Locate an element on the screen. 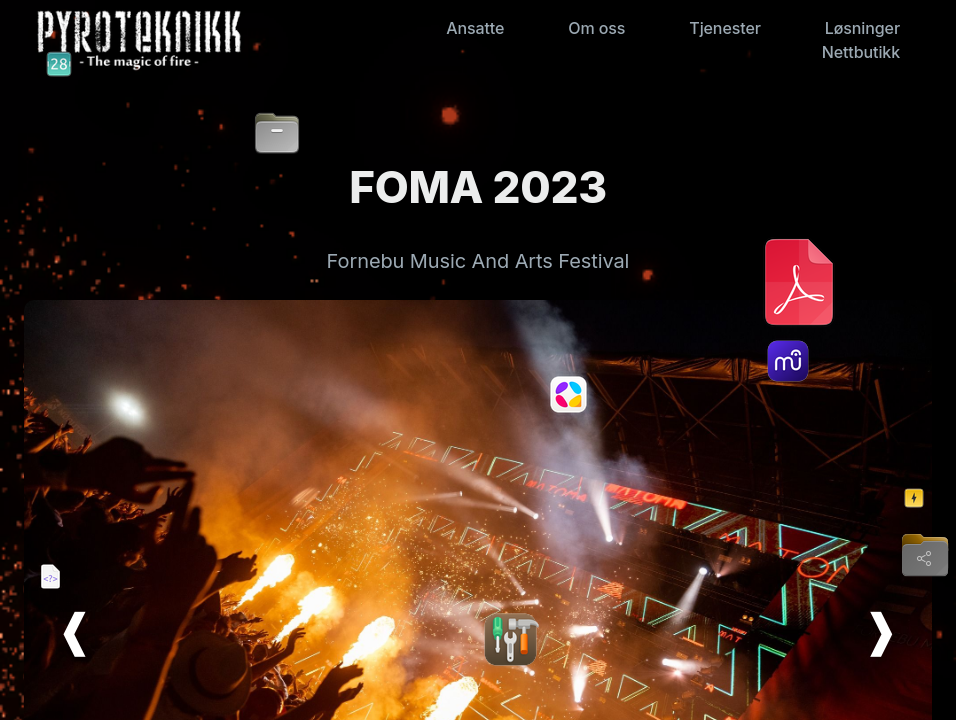 The height and width of the screenshot is (720, 956). open MuseScore music notation app is located at coordinates (788, 361).